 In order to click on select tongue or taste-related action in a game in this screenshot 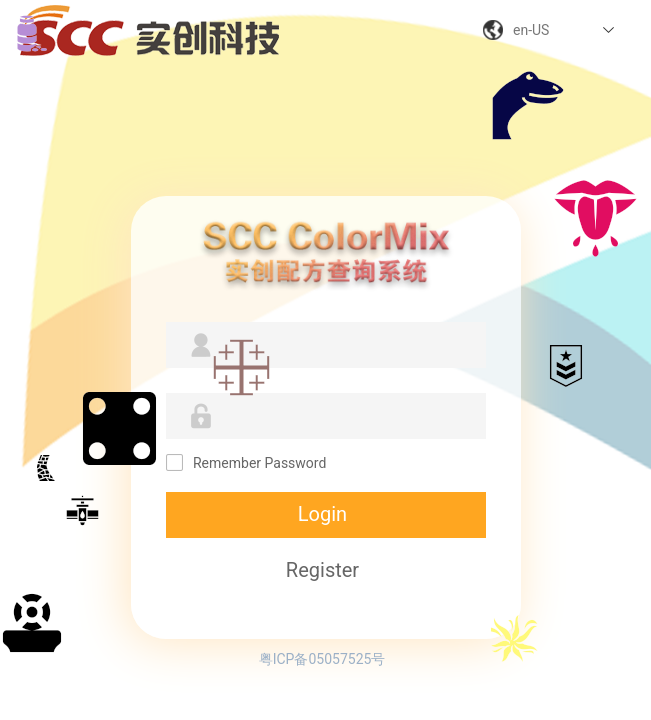, I will do `click(595, 218)`.